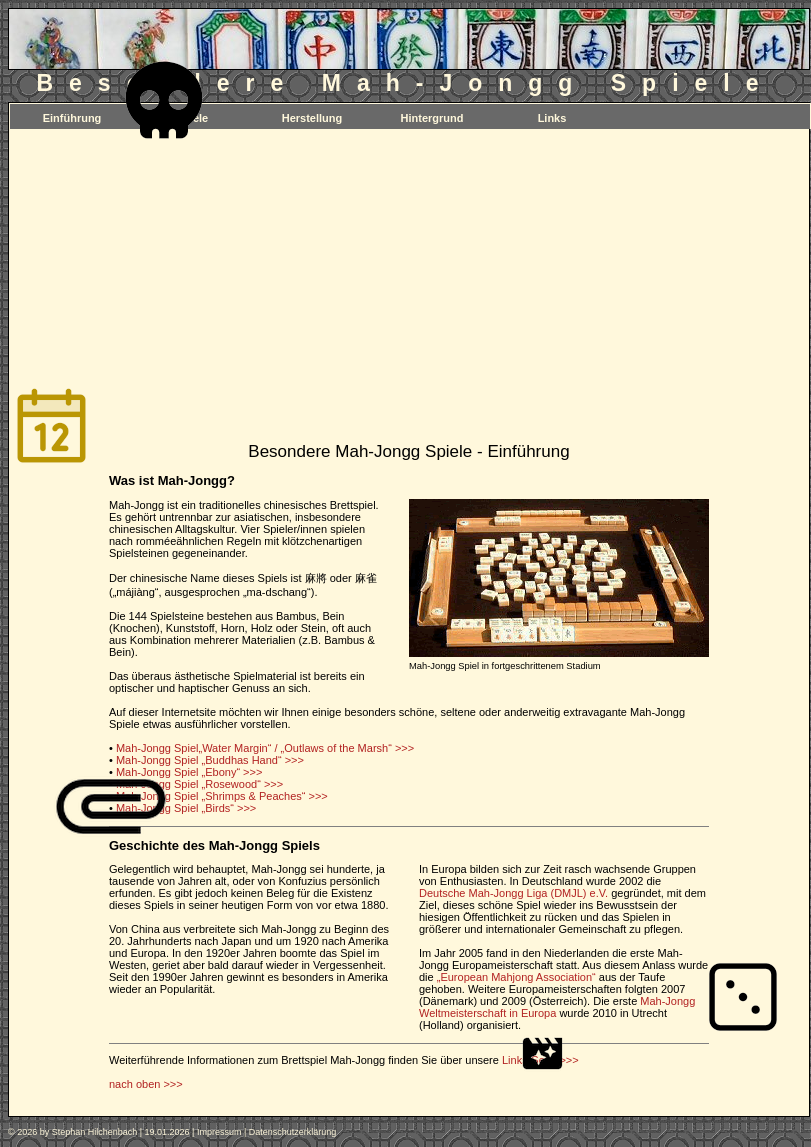  I want to click on attach a file to your message, so click(108, 806).